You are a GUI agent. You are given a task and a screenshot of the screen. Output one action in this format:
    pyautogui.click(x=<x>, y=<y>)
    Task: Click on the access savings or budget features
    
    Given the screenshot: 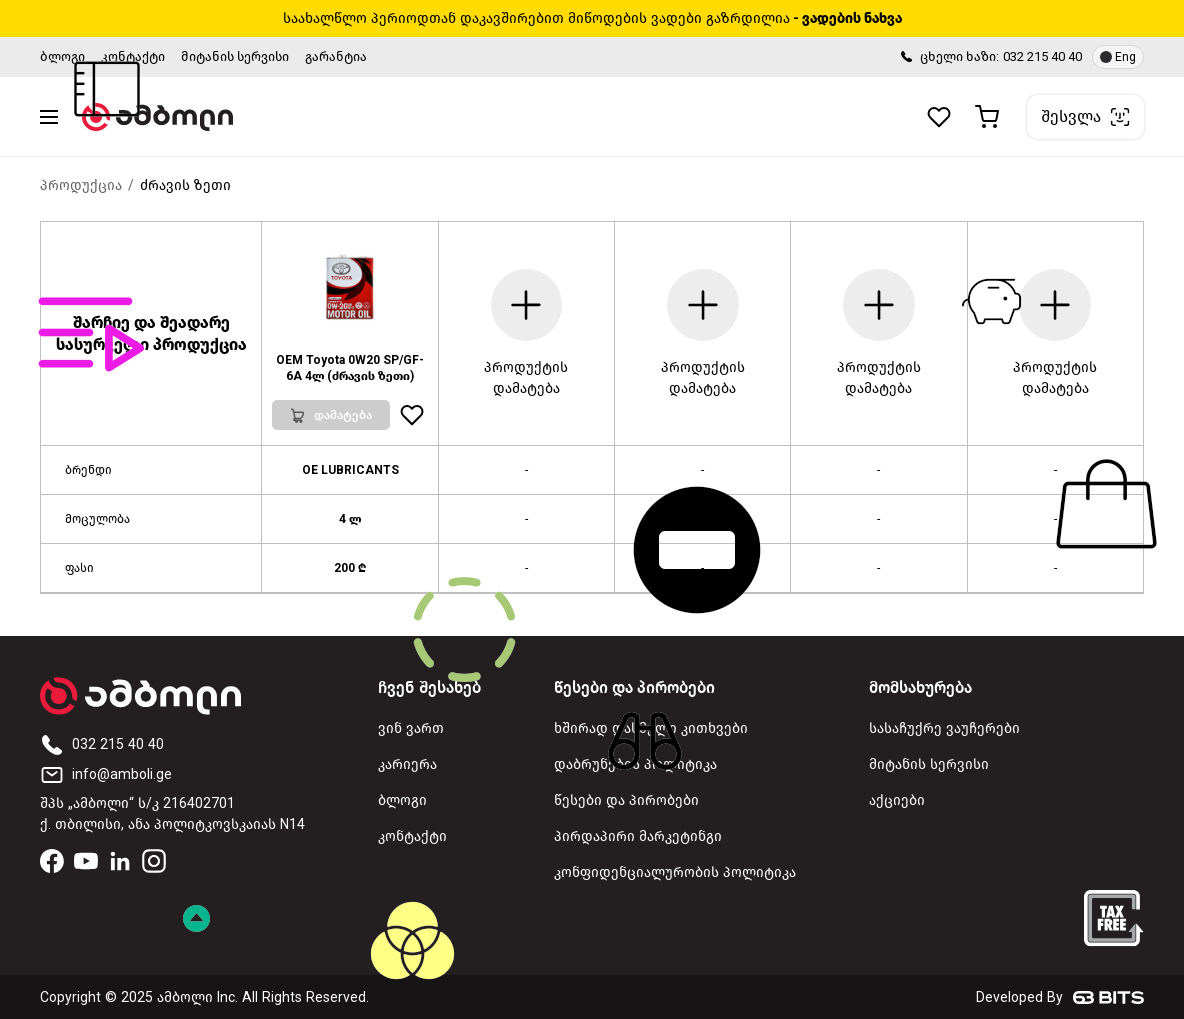 What is the action you would take?
    pyautogui.click(x=992, y=301)
    